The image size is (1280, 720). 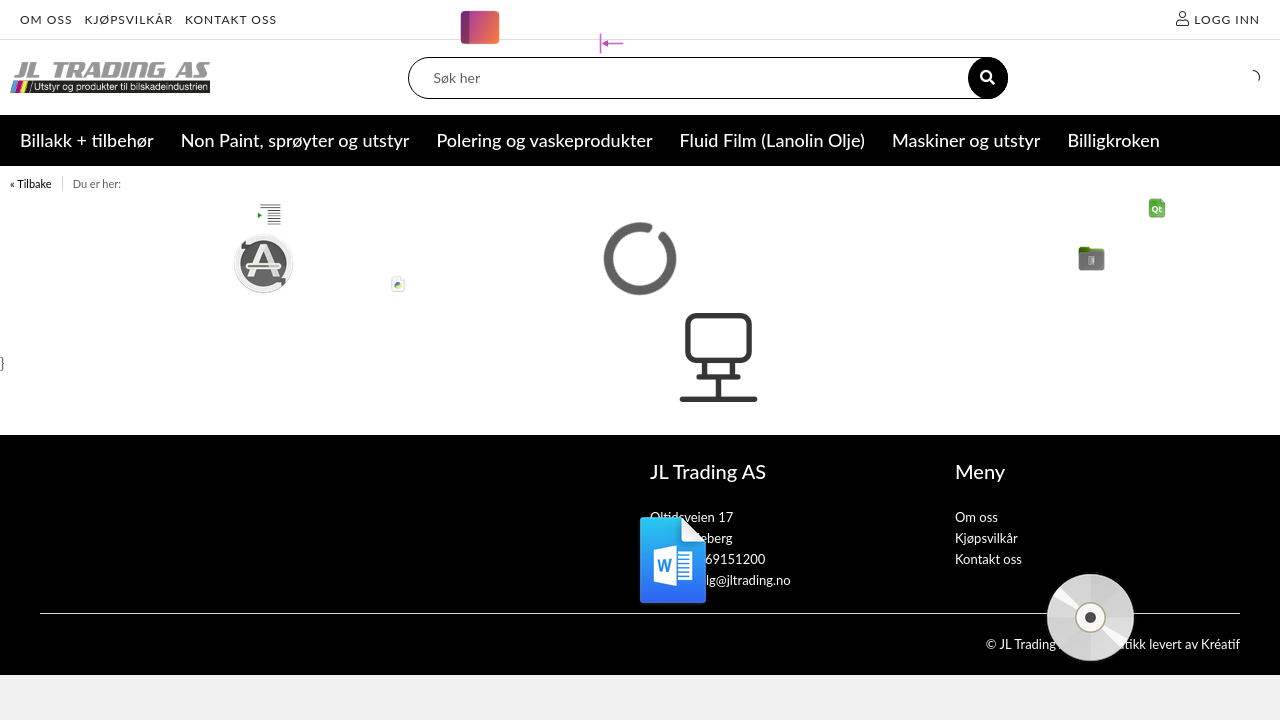 What do you see at coordinates (263, 263) in the screenshot?
I see `check for and install software updates` at bounding box center [263, 263].